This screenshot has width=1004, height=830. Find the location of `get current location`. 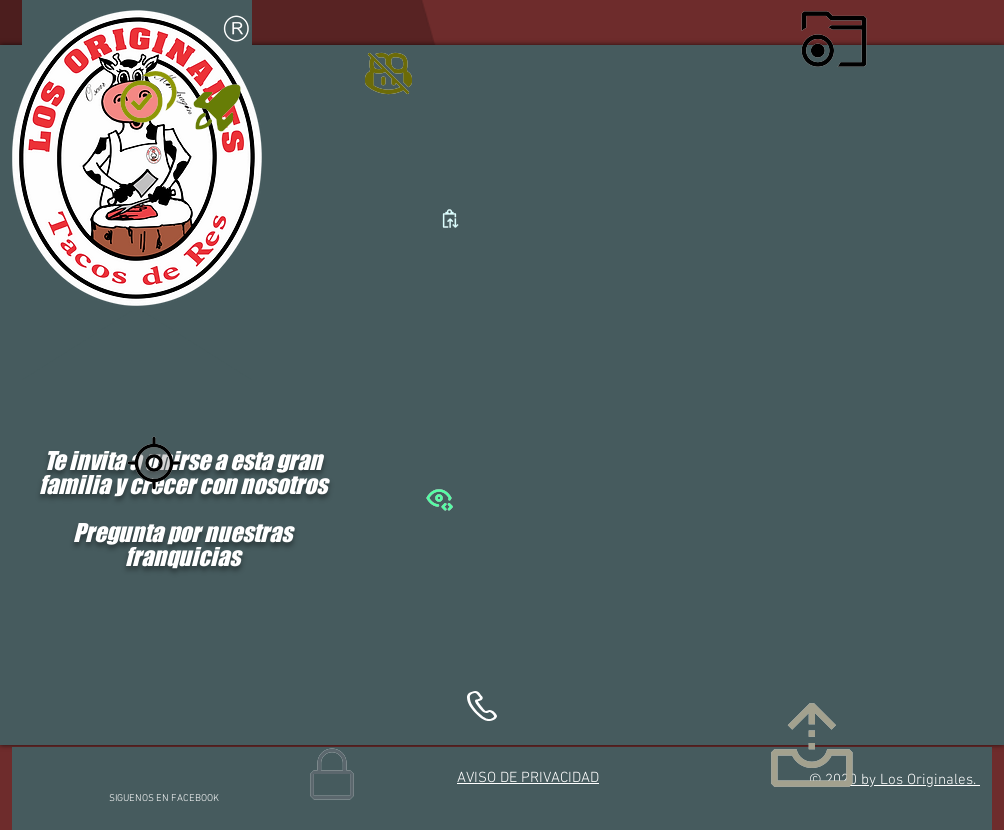

get current location is located at coordinates (154, 463).